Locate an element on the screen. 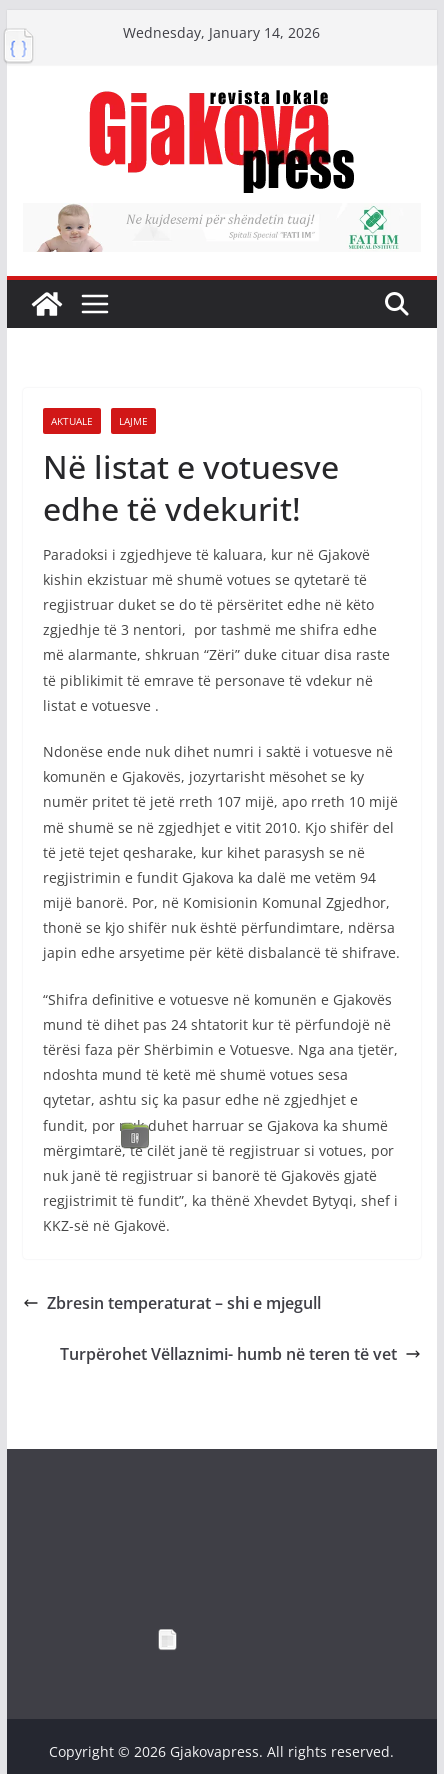  open a CSS stylesheet file is located at coordinates (18, 45).